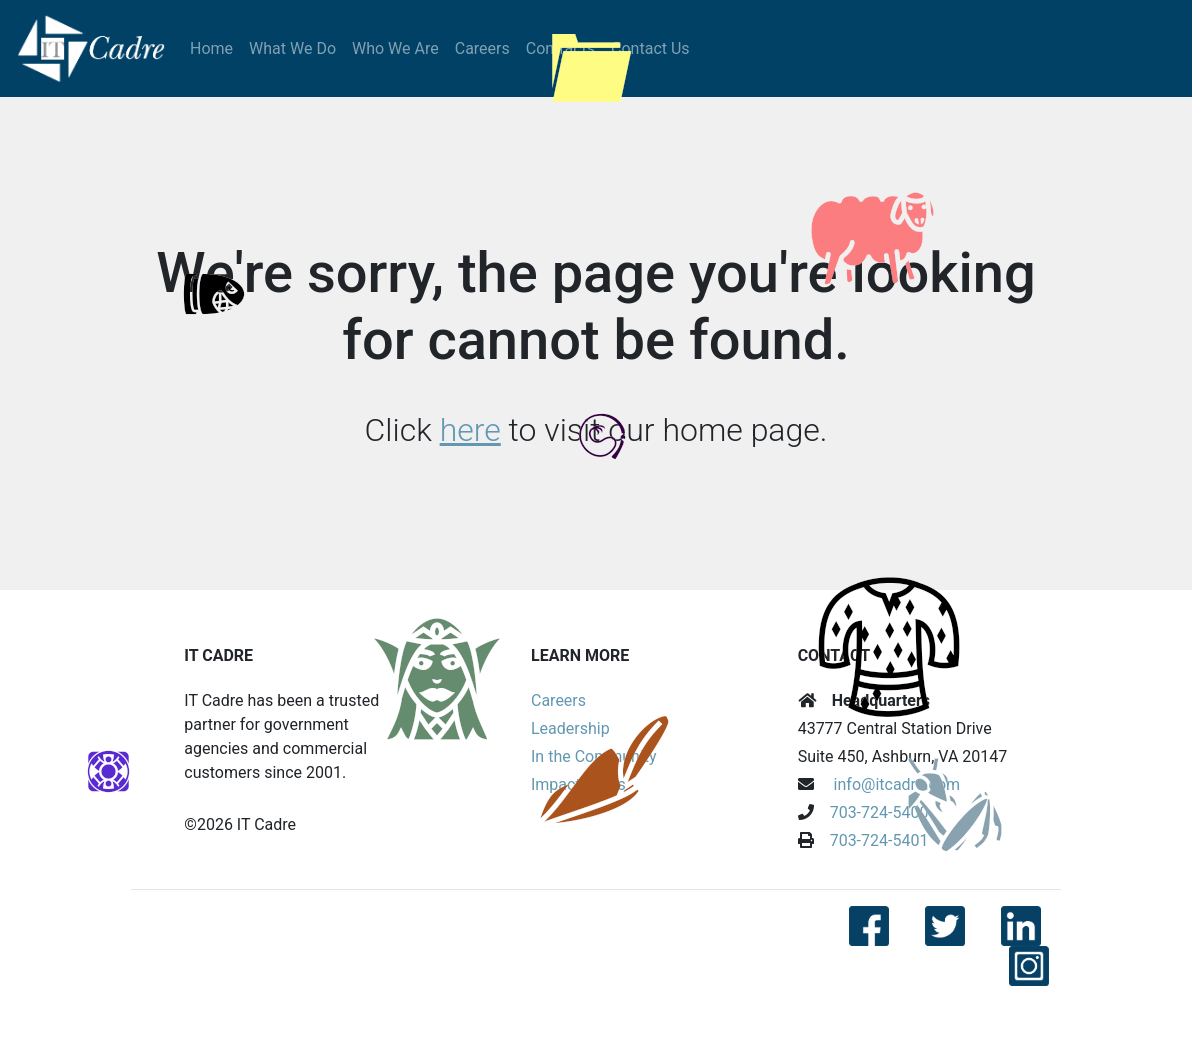 The image size is (1192, 1050). What do you see at coordinates (590, 66) in the screenshot?
I see `open or browse files in a folder` at bounding box center [590, 66].